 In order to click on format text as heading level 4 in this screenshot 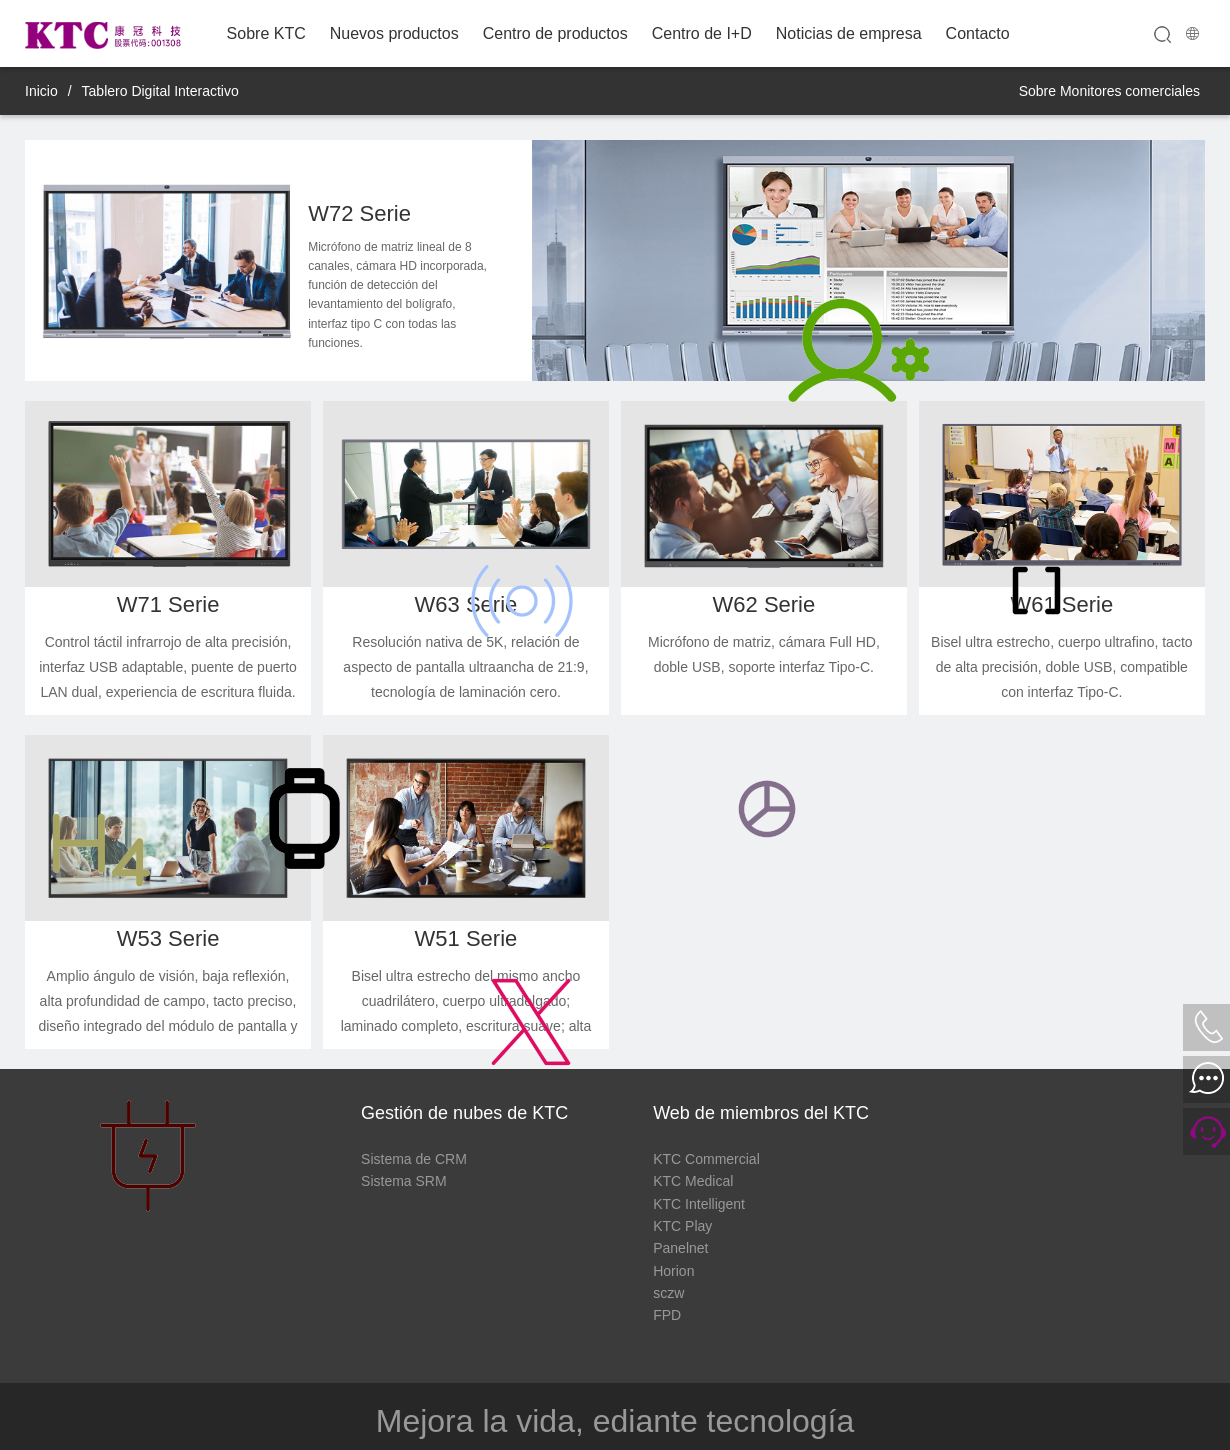, I will do `click(94, 848)`.